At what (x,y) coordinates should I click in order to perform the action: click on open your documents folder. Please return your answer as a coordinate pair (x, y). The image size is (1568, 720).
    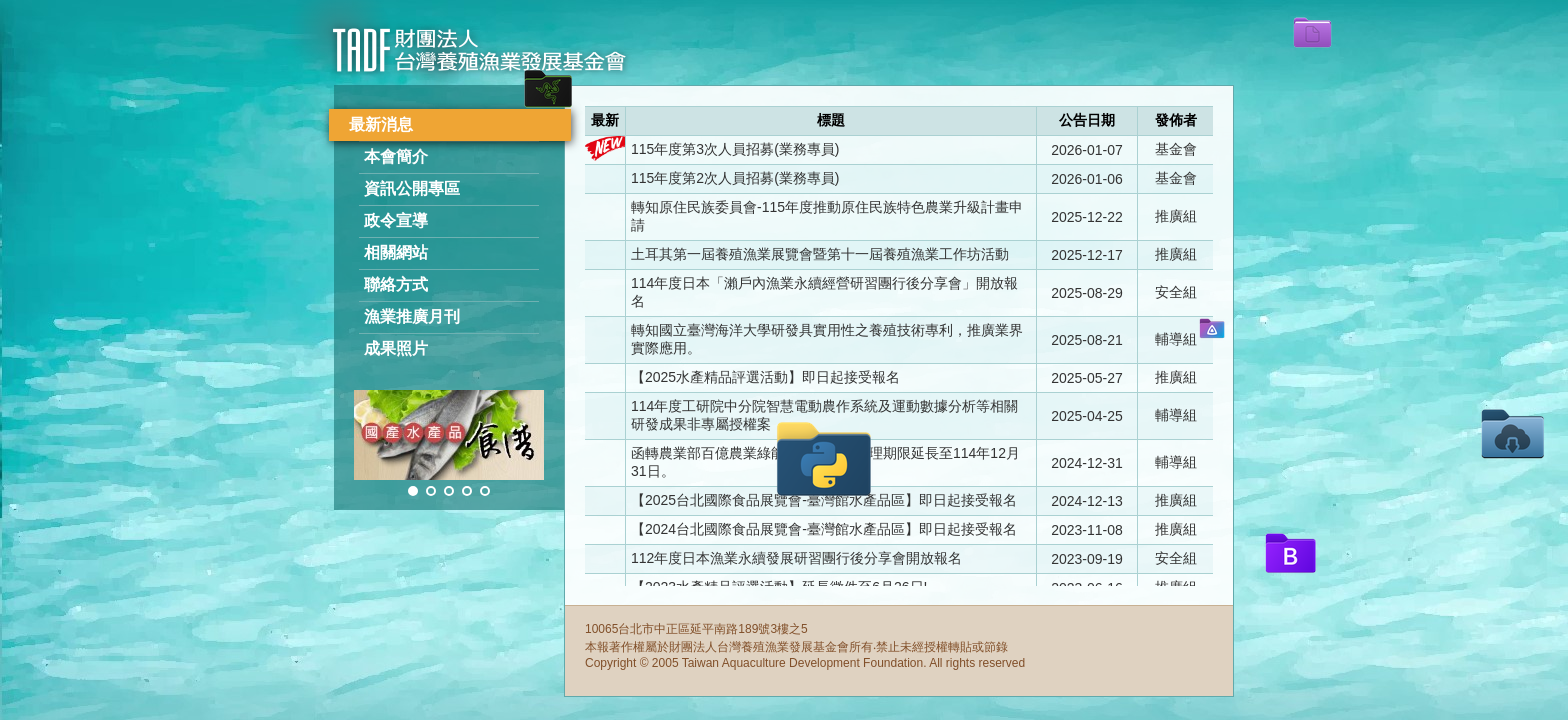
    Looking at the image, I should click on (1312, 32).